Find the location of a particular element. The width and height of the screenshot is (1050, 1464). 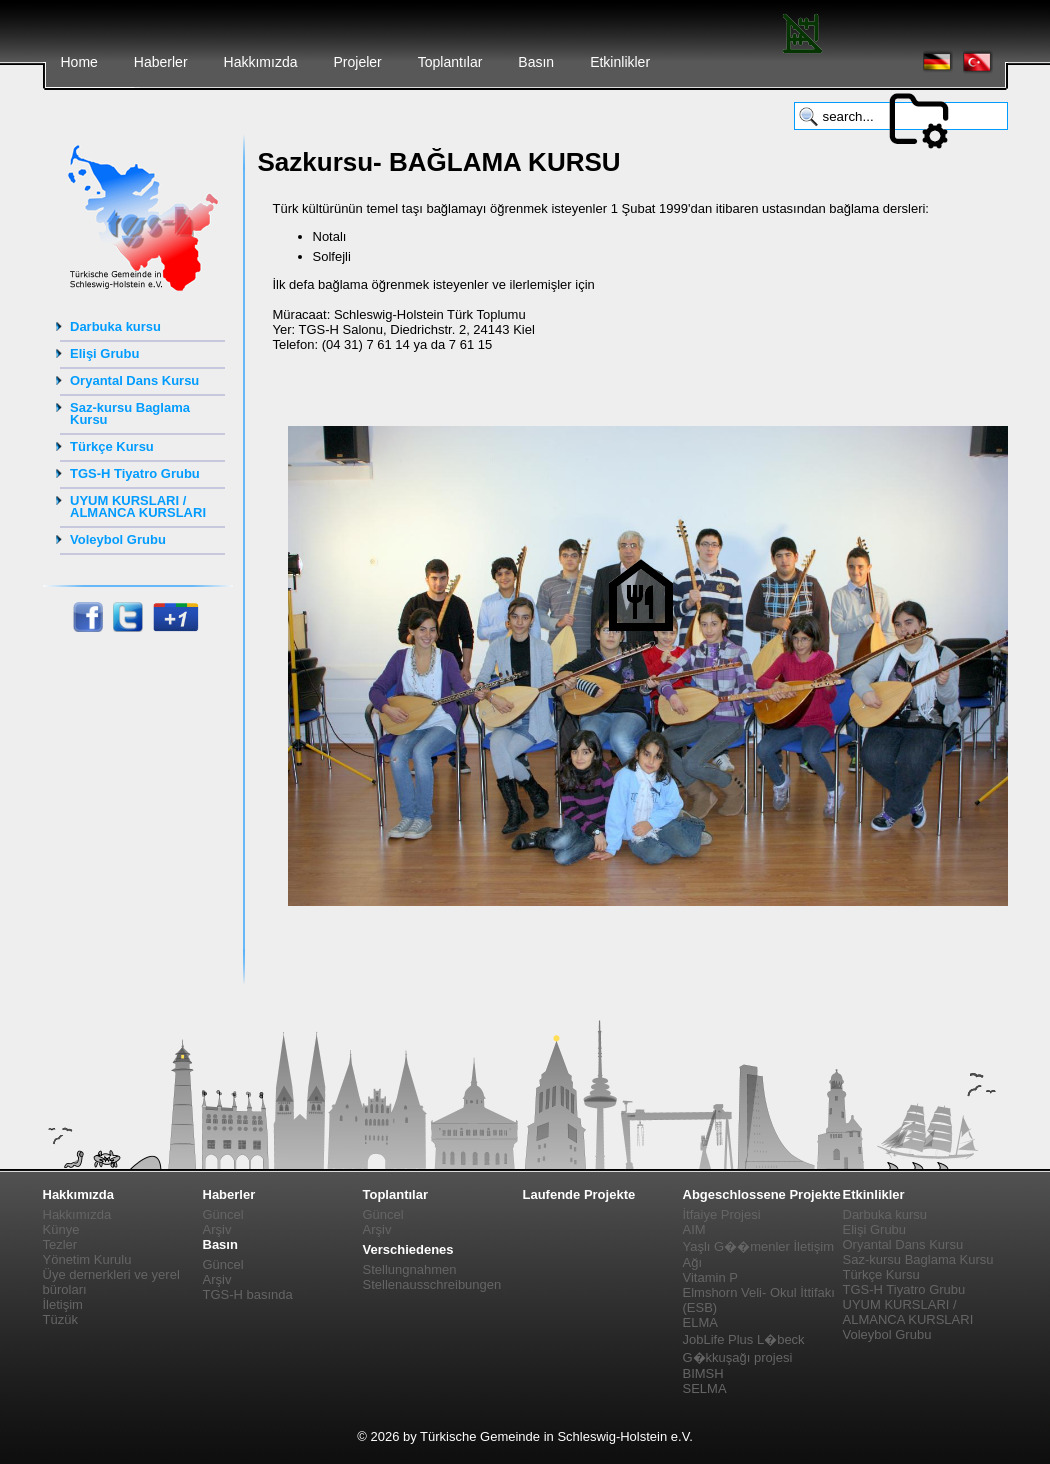

find nearby food banks or food assistance locations is located at coordinates (641, 595).